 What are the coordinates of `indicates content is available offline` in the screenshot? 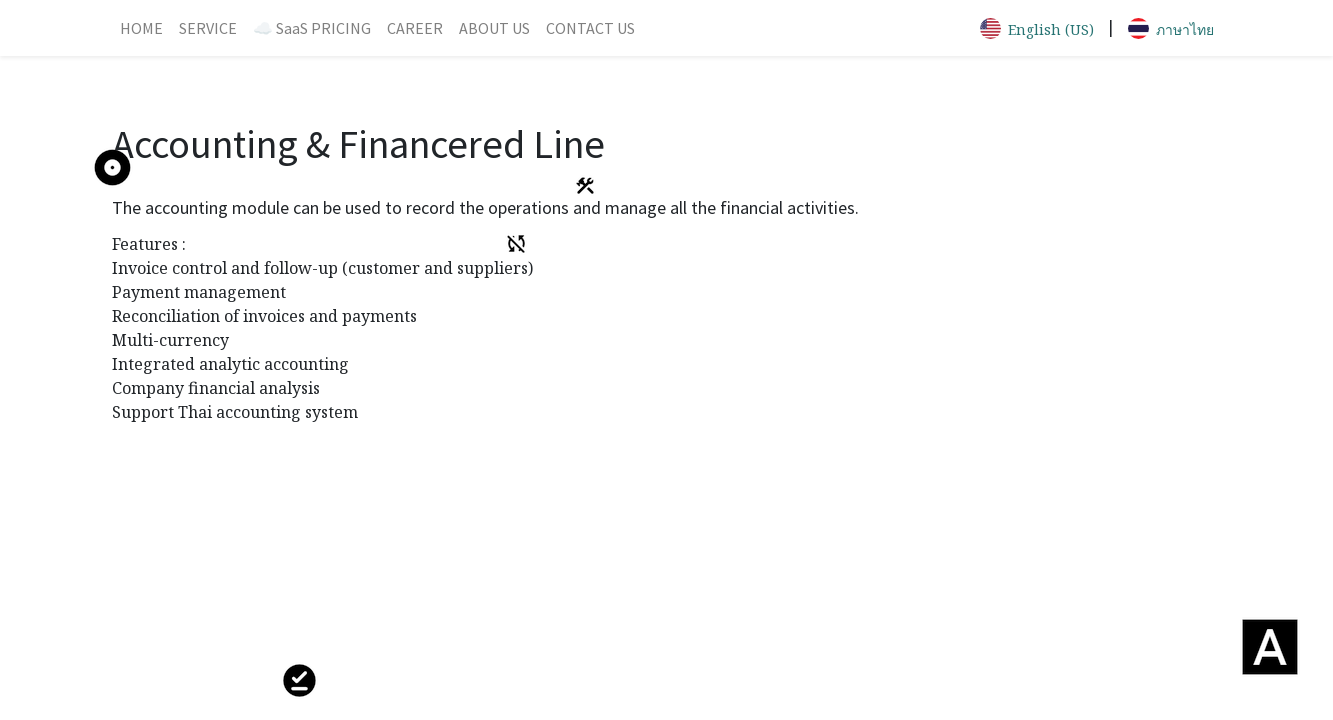 It's located at (299, 680).